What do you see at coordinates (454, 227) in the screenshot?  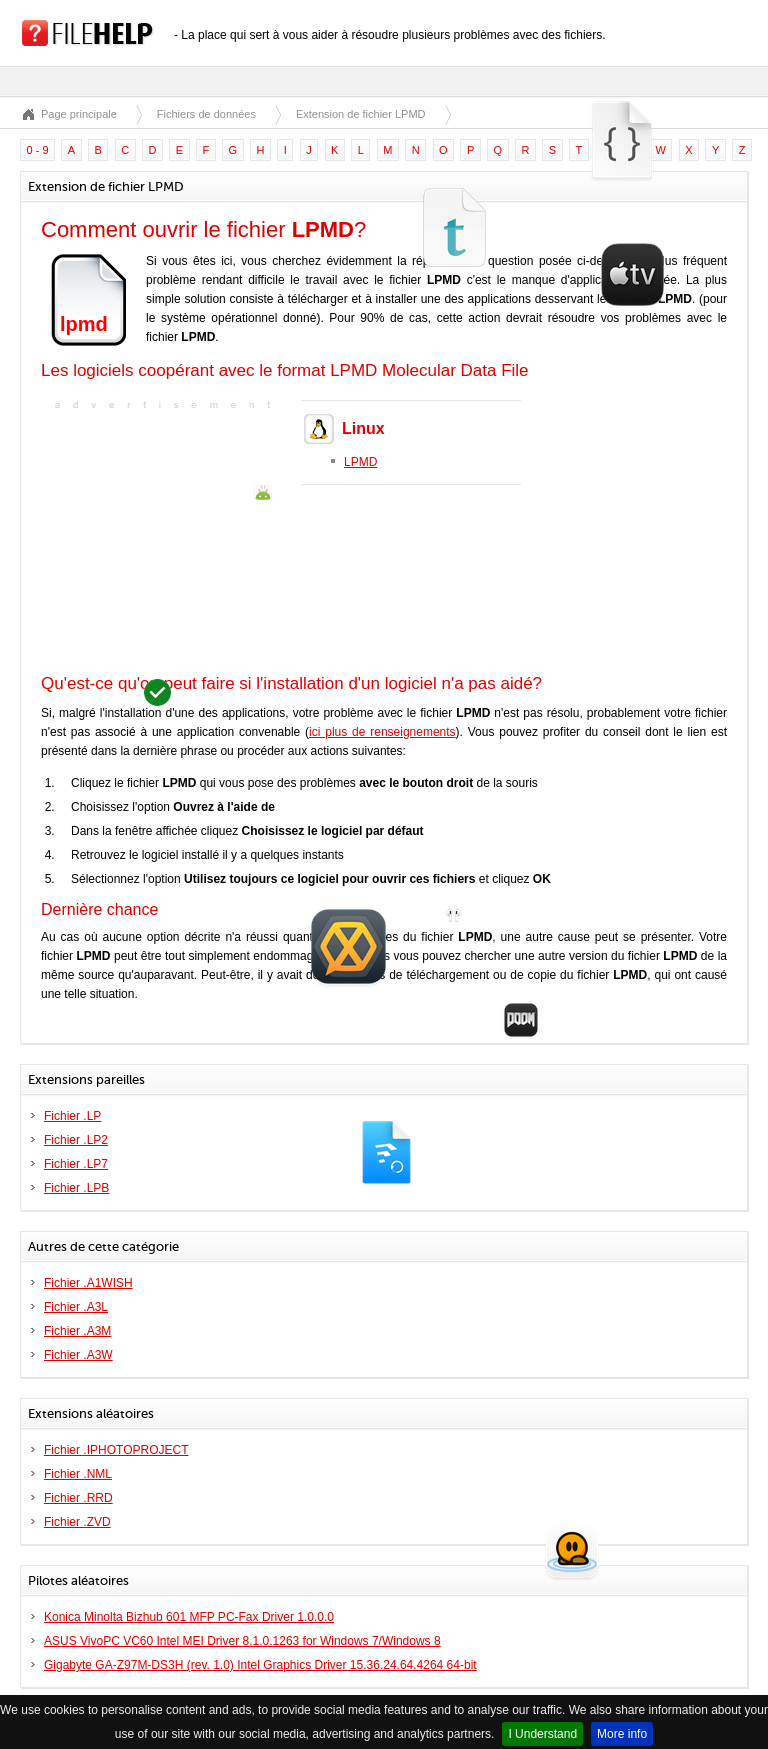 I see `a typst document file` at bounding box center [454, 227].